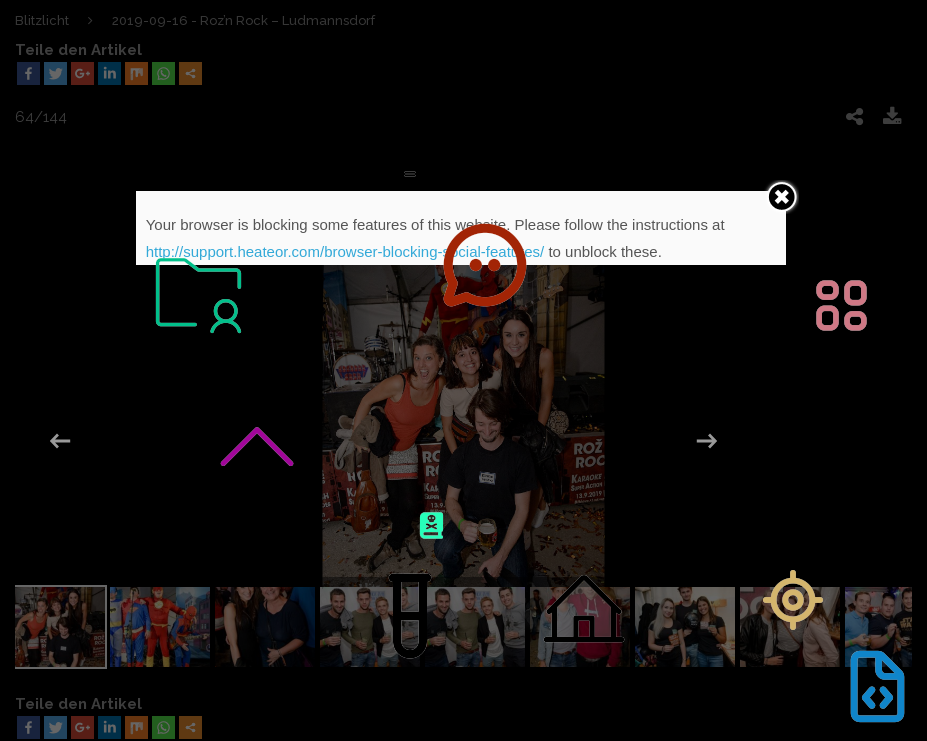 The width and height of the screenshot is (927, 741). I want to click on switch to grid view layout, so click(841, 305).